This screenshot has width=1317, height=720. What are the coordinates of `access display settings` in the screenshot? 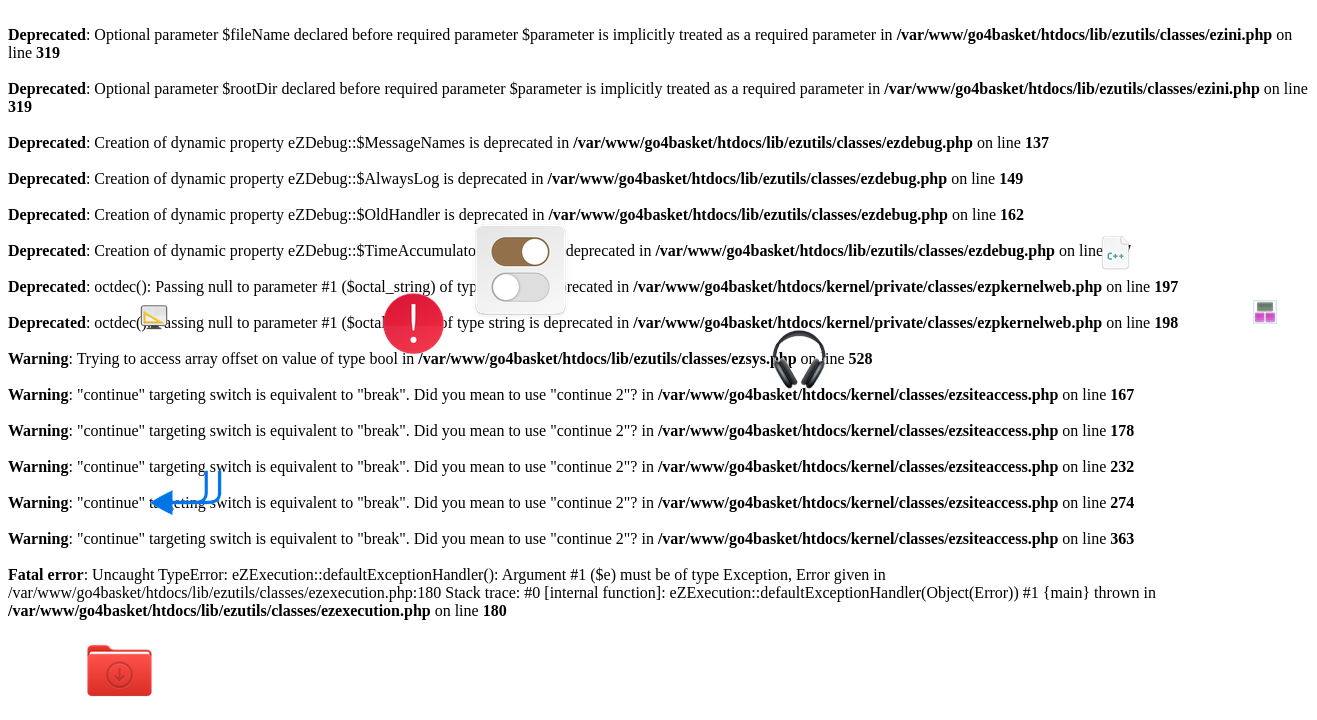 It's located at (154, 317).